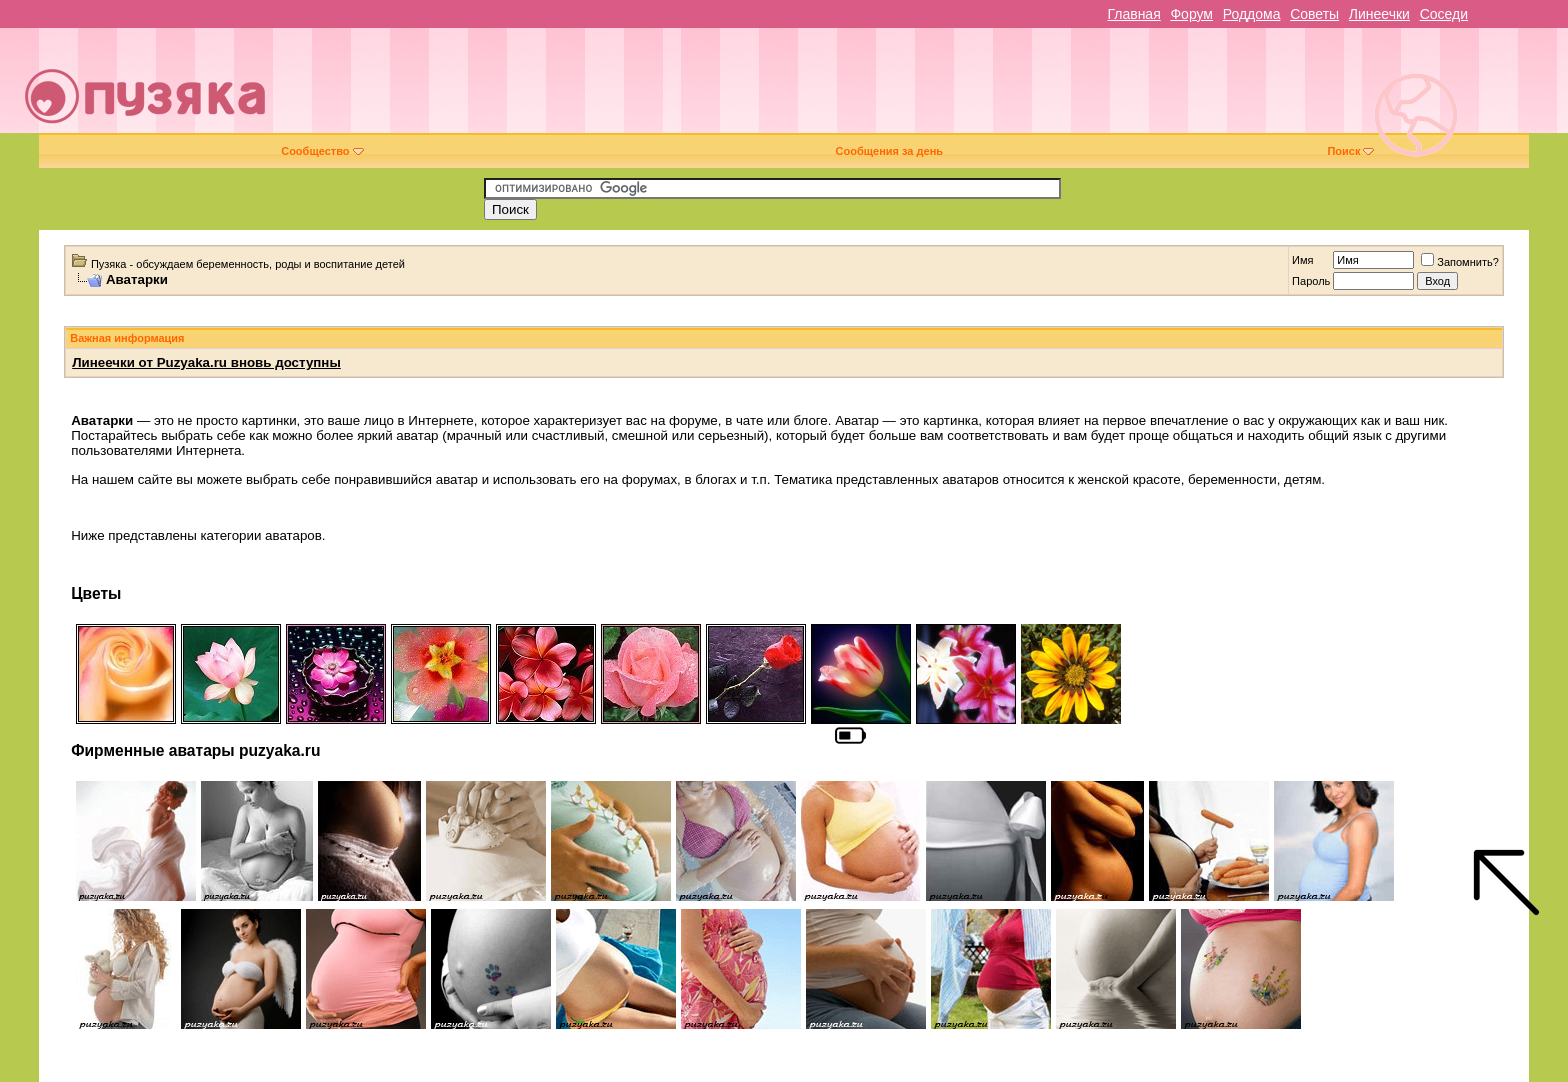 This screenshot has width=1568, height=1082. Describe the element at coordinates (1416, 115) in the screenshot. I see `switch to western hemisphere region` at that location.